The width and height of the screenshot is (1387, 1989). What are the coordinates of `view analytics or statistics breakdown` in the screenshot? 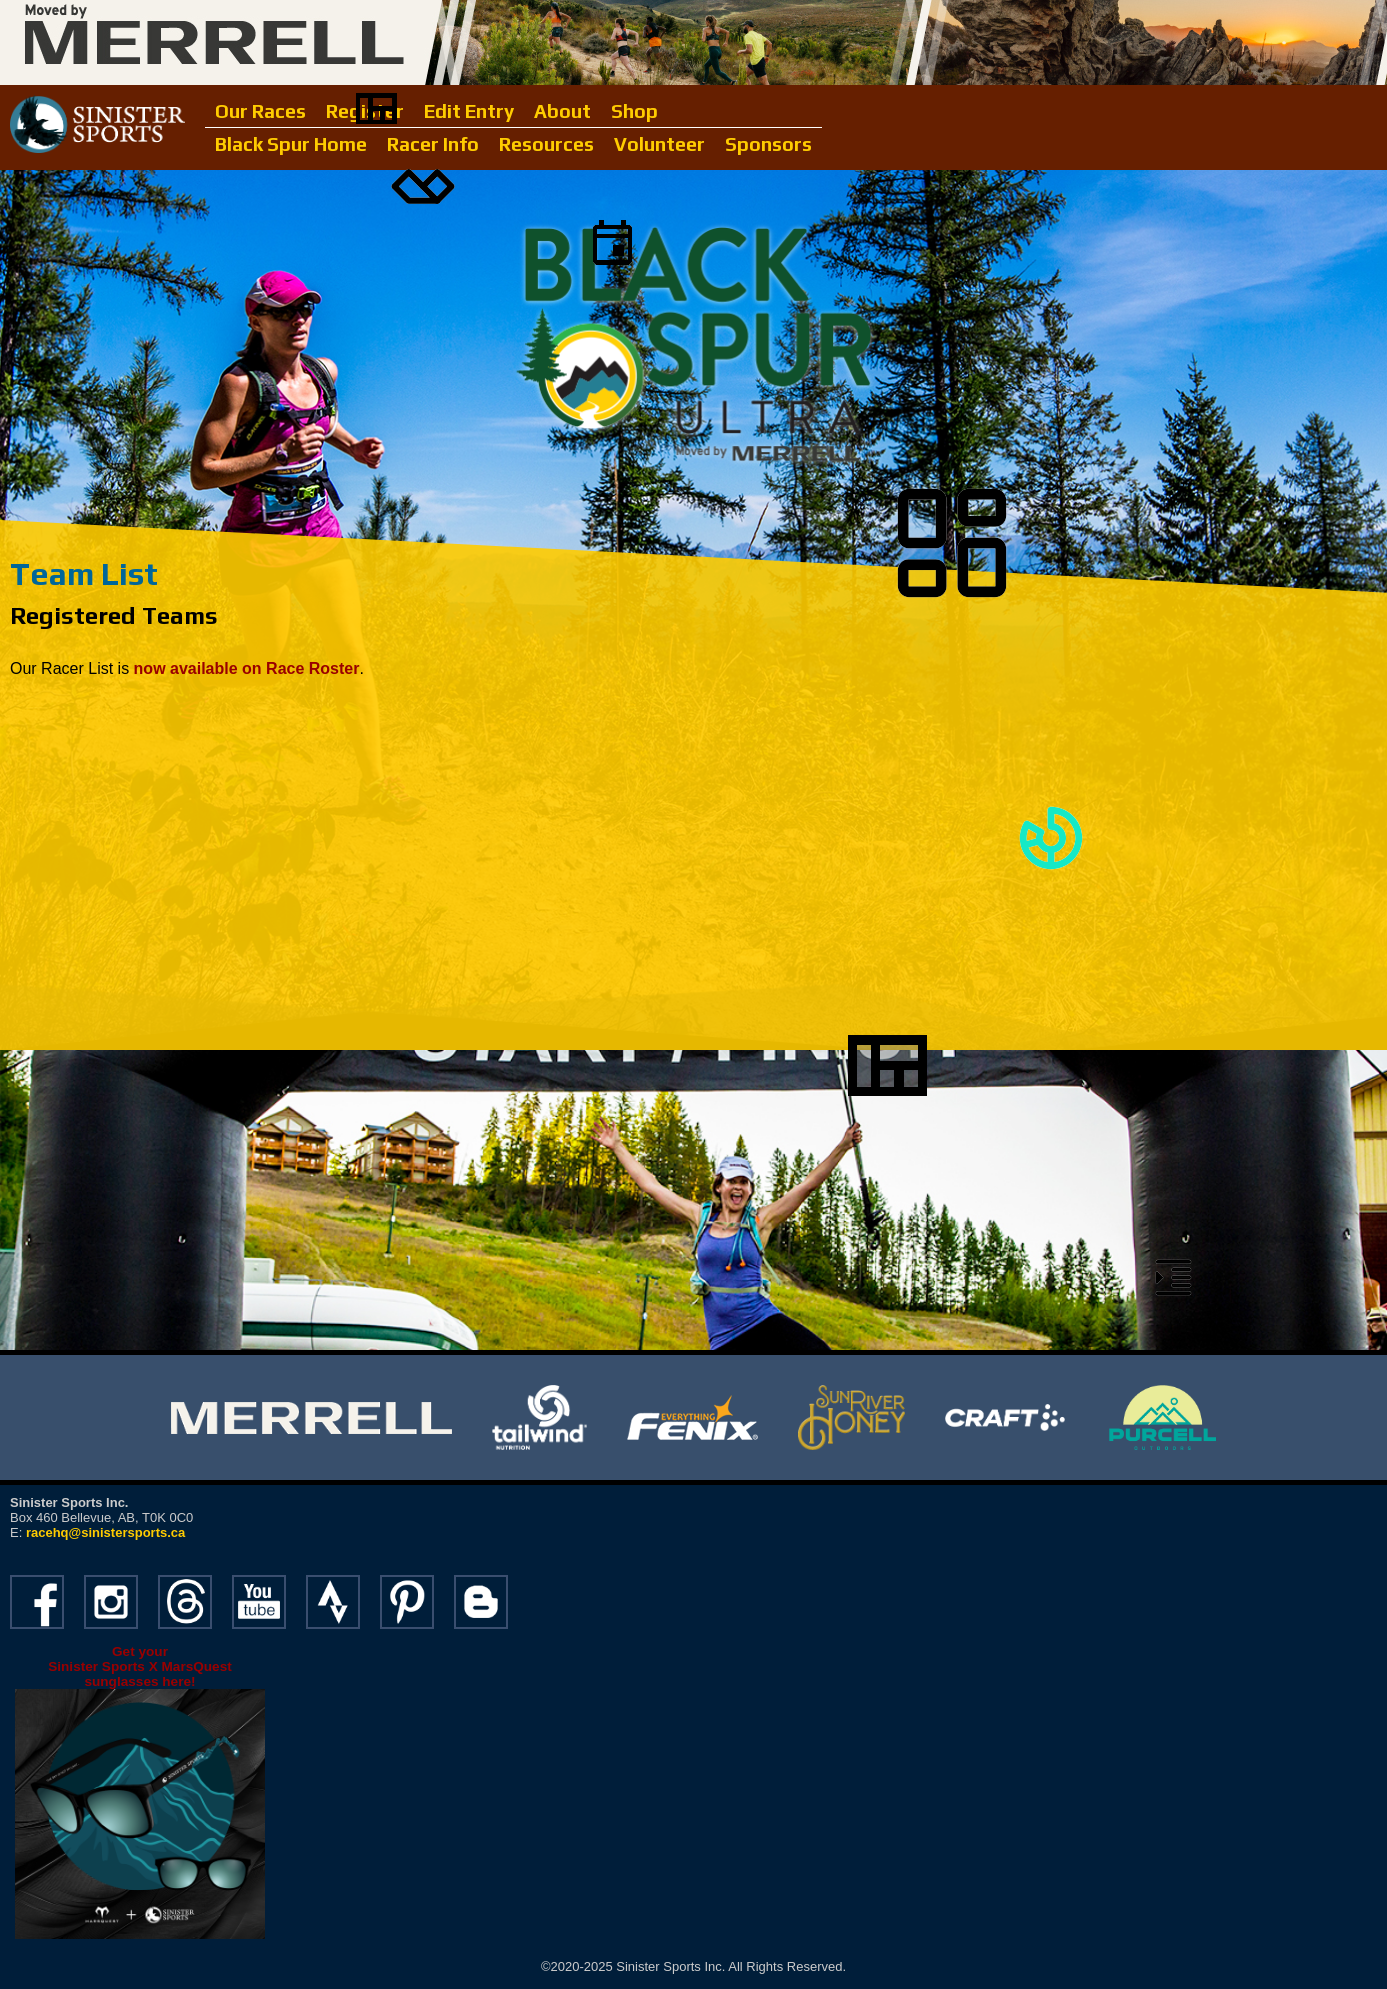 It's located at (1051, 838).